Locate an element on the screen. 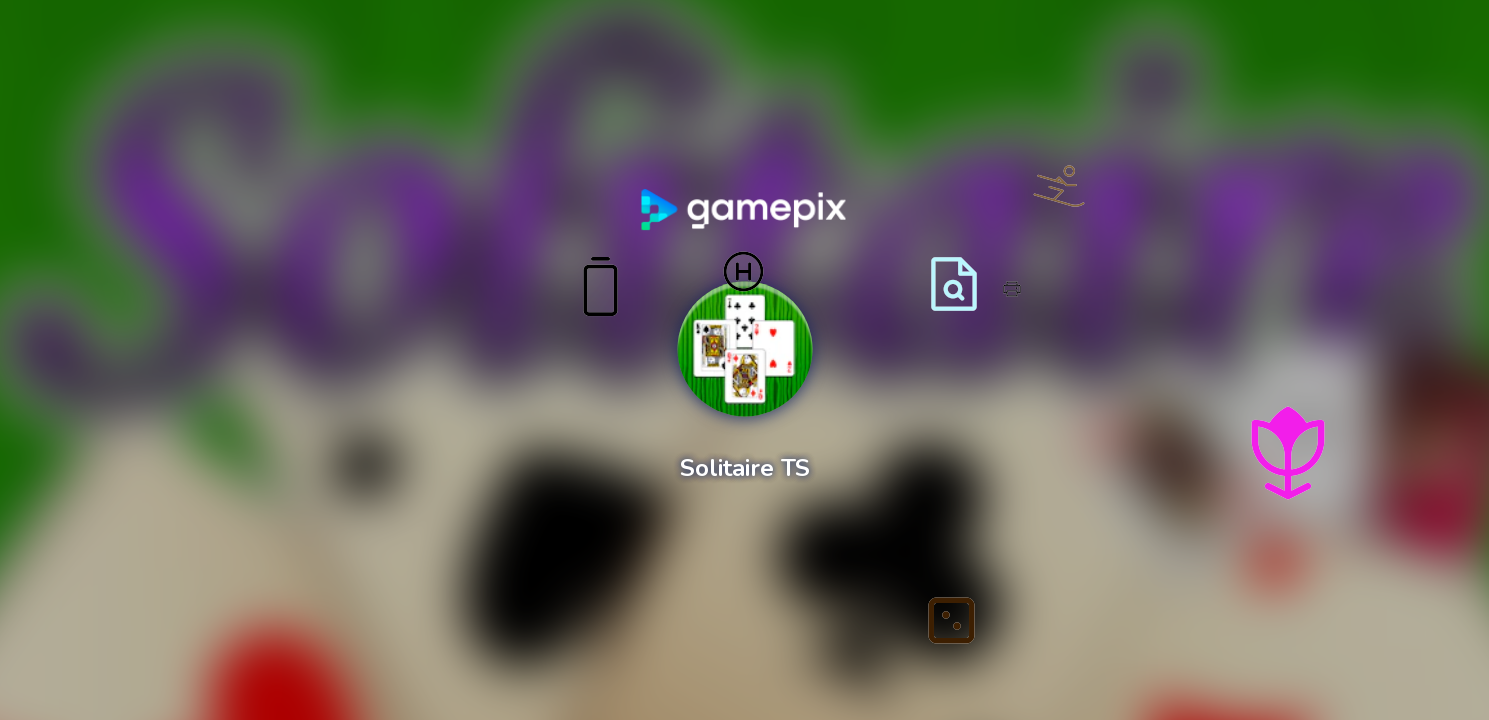 The width and height of the screenshot is (1489, 720). access garden or plant-related features is located at coordinates (1288, 453).